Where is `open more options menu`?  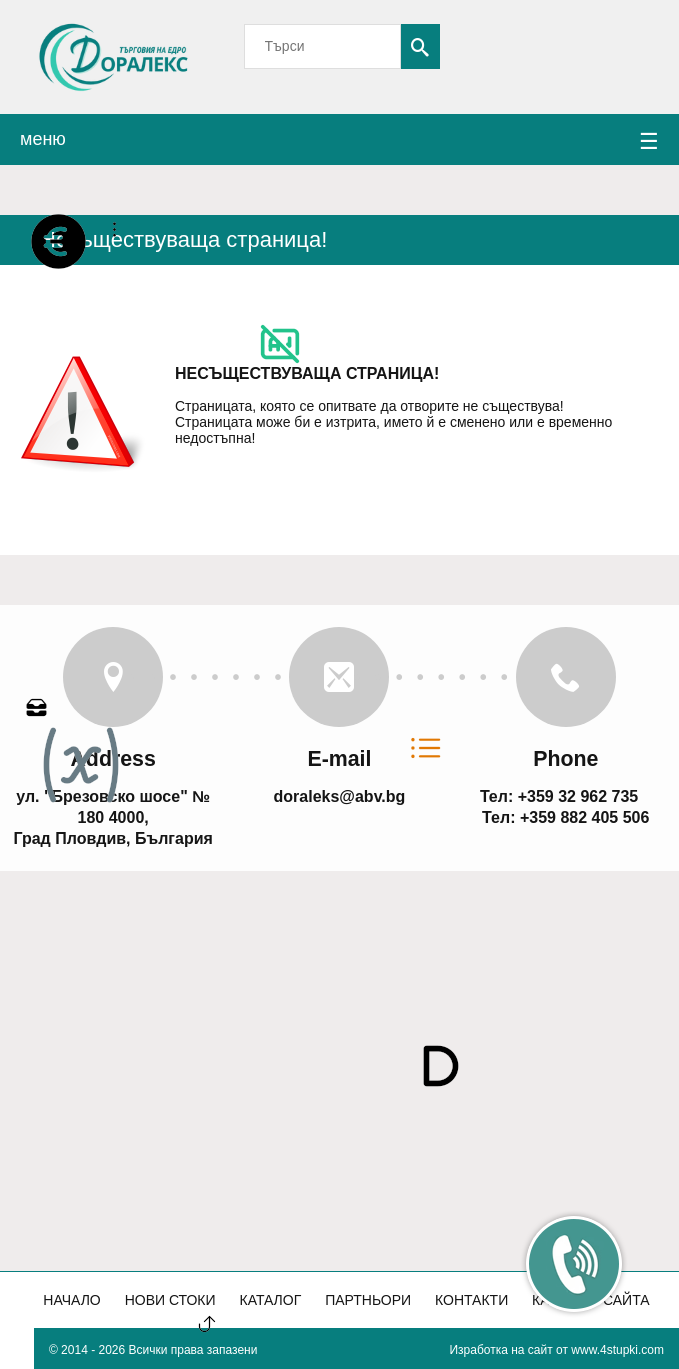
open more options menu is located at coordinates (114, 229).